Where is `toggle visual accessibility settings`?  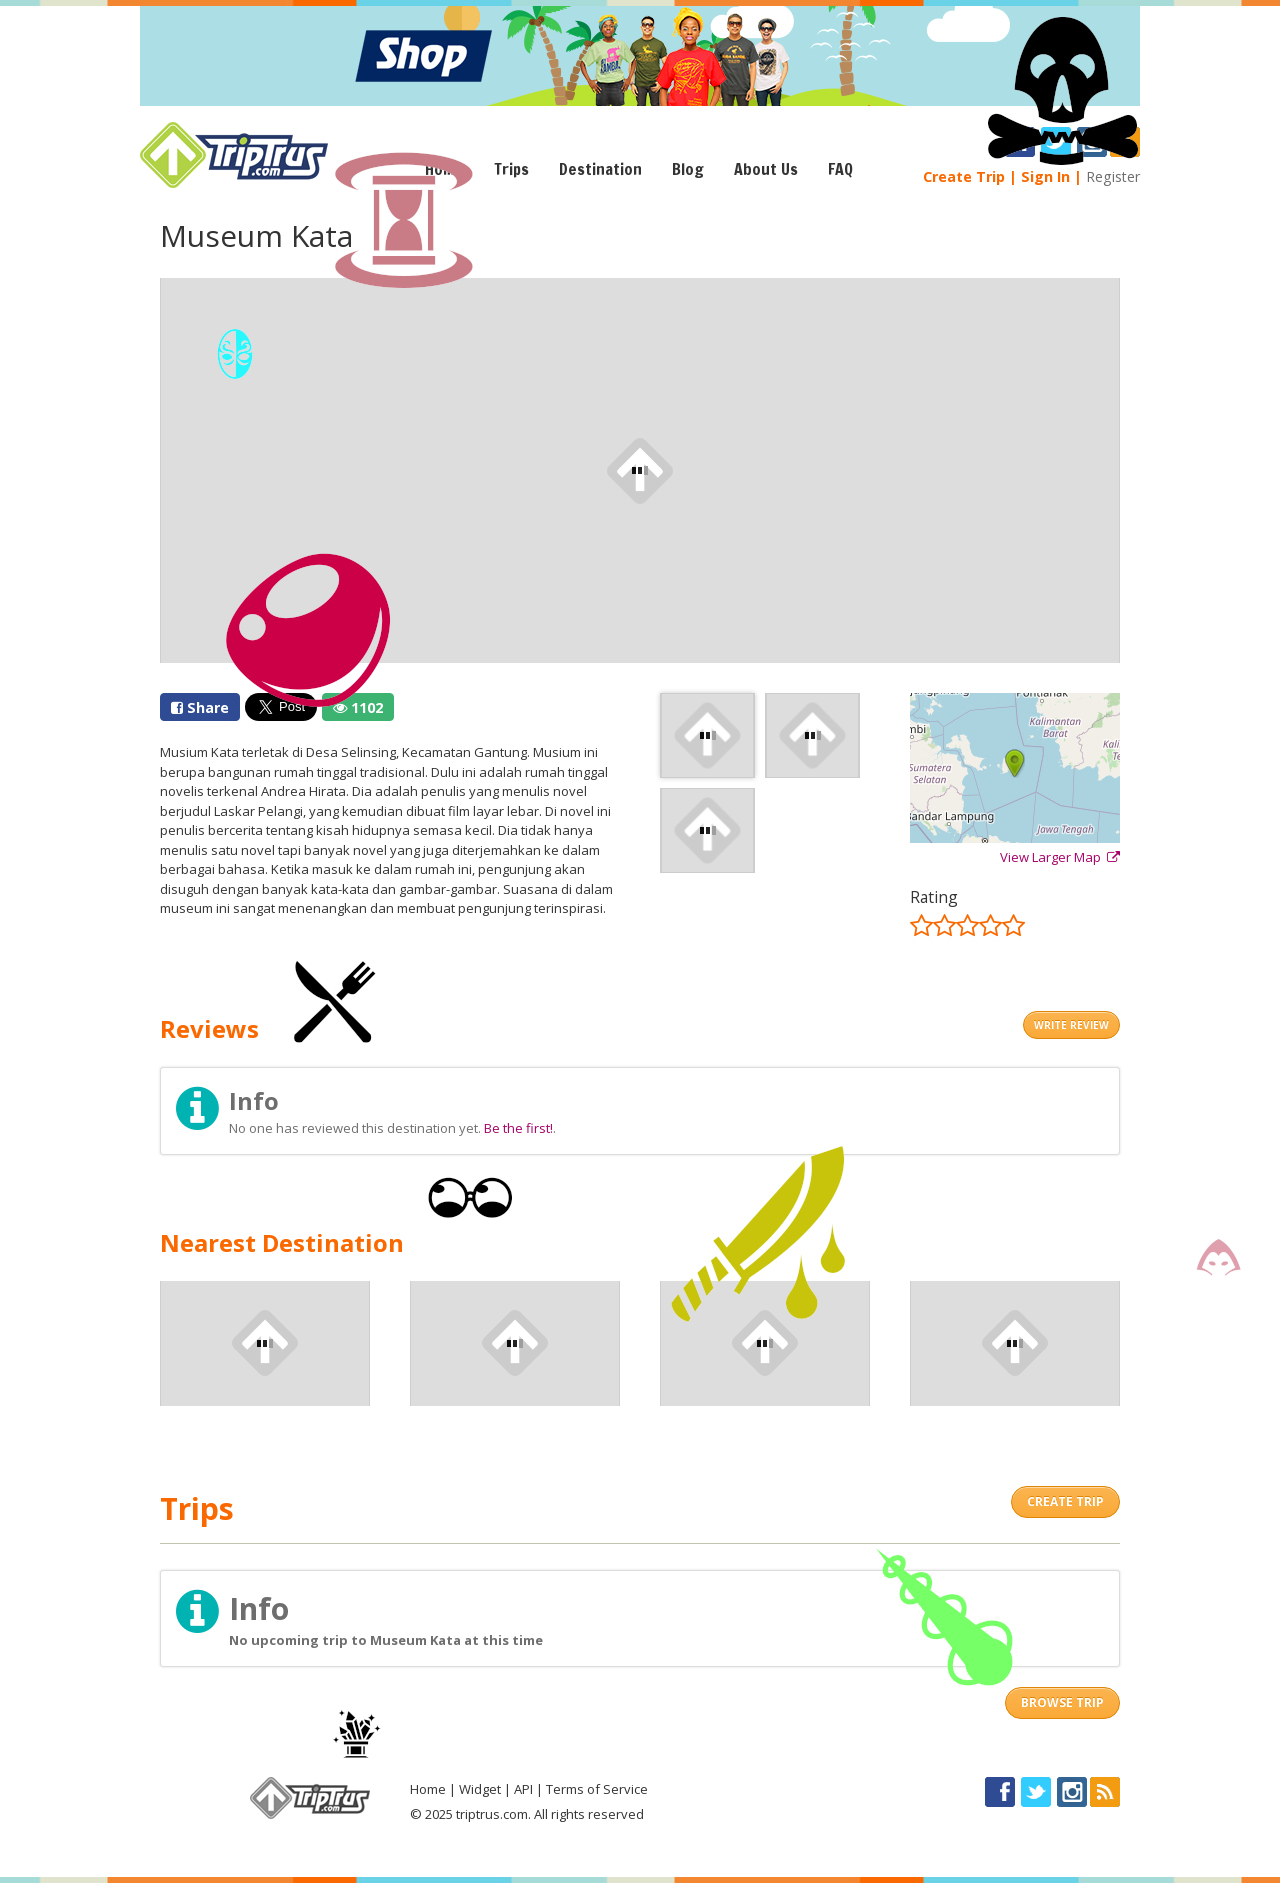
toggle visual accessibility settings is located at coordinates (471, 1196).